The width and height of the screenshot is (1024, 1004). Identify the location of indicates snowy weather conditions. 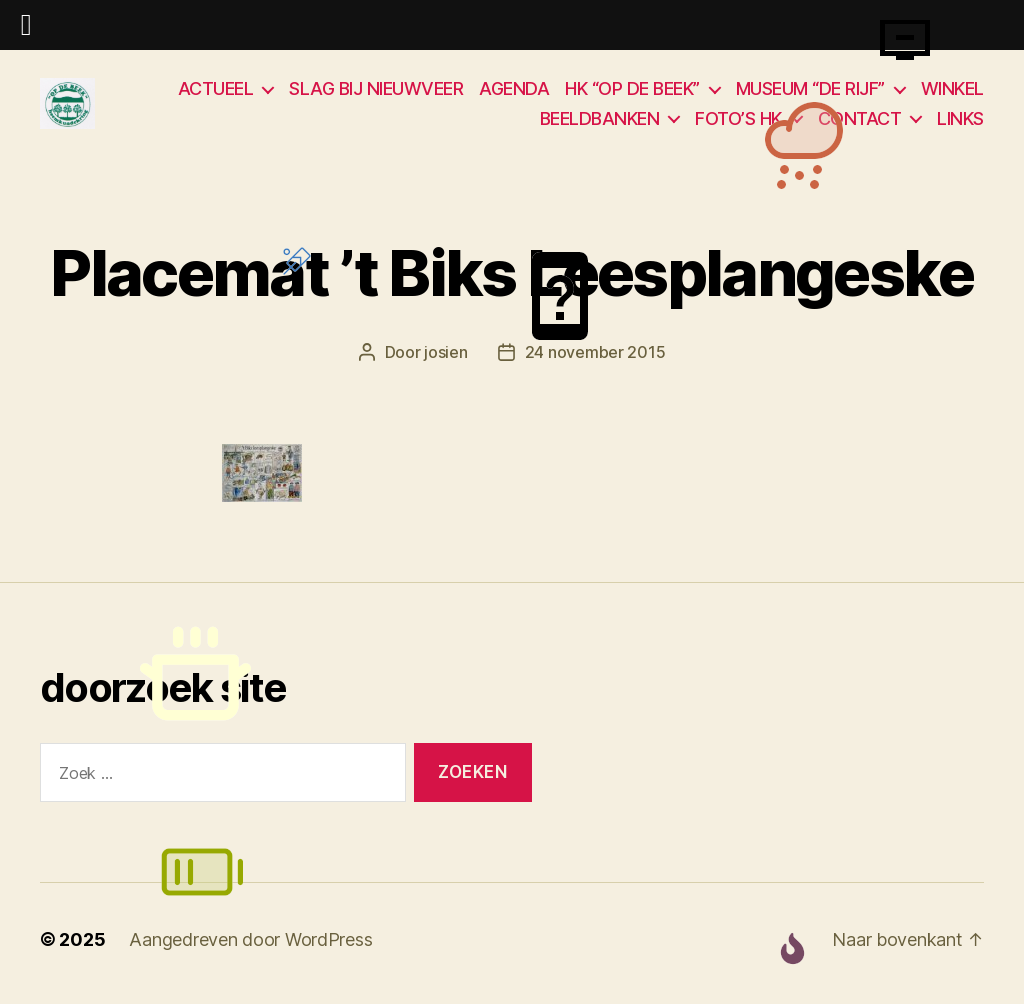
(804, 144).